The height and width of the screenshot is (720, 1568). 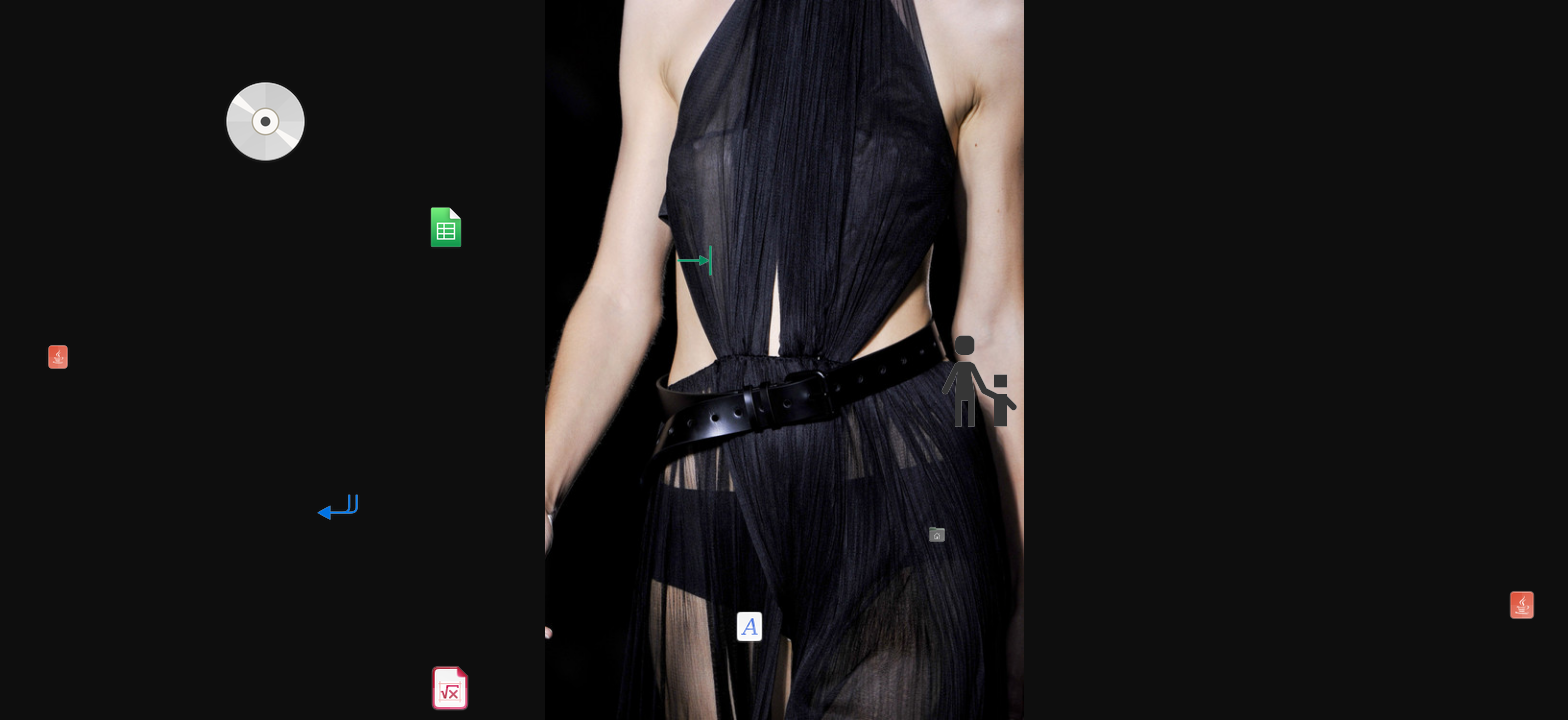 What do you see at coordinates (981, 381) in the screenshot?
I see `access parental control settings` at bounding box center [981, 381].